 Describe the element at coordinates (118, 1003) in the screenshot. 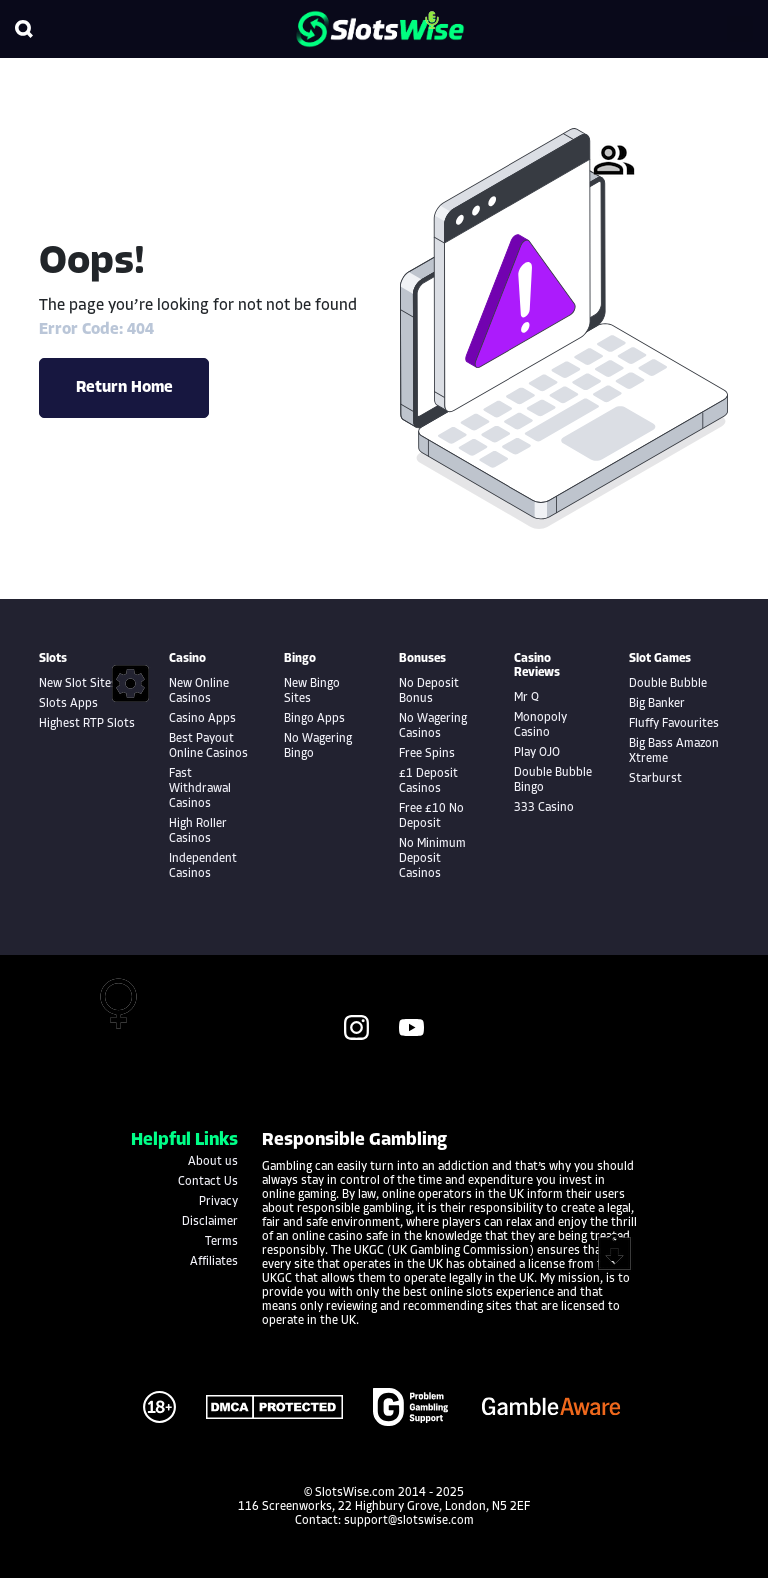

I see `select female gender option` at that location.